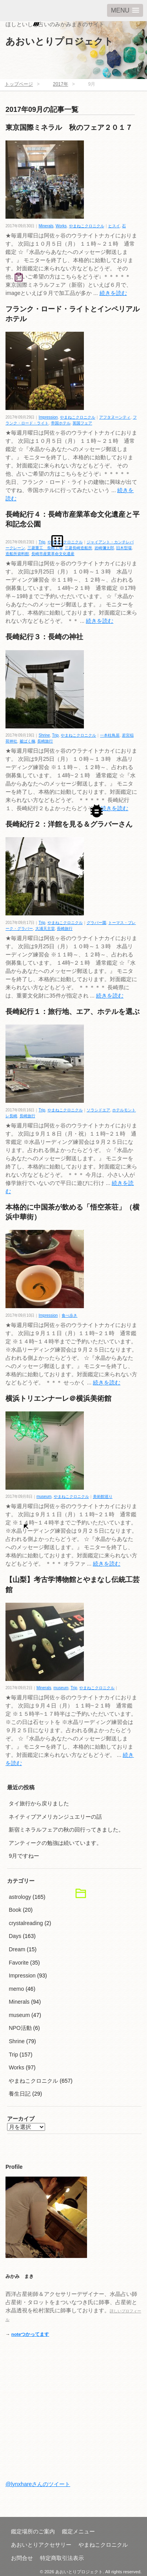 This screenshot has height=2576, width=147. Describe the element at coordinates (36, 24) in the screenshot. I see `meilisearch search engine logo` at that location.